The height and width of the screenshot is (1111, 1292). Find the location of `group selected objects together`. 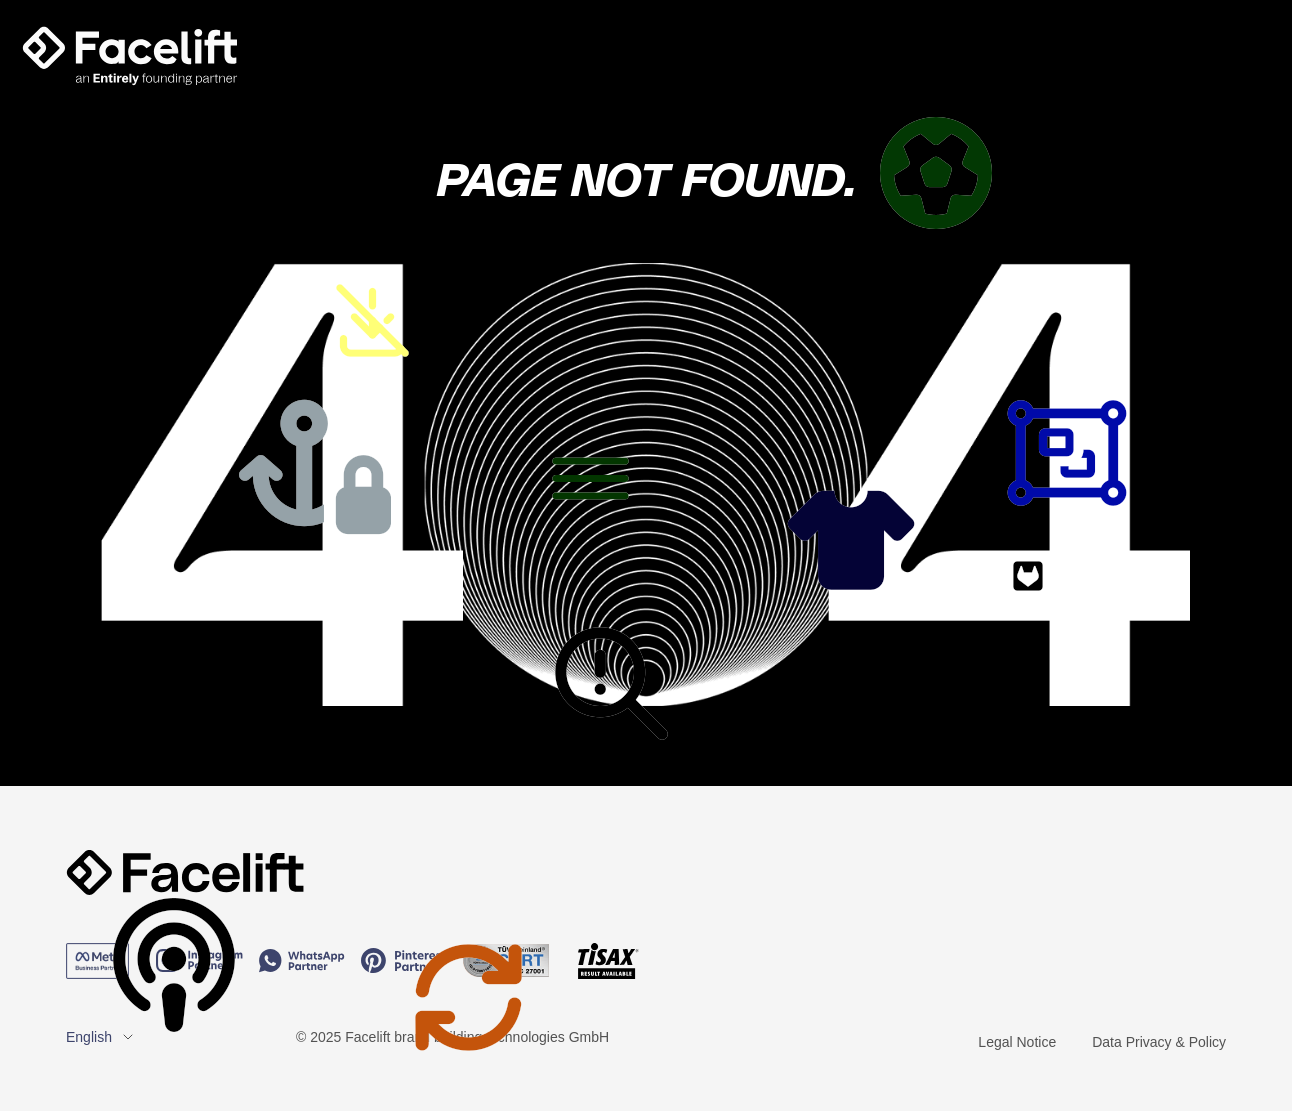

group selected objects together is located at coordinates (1067, 453).